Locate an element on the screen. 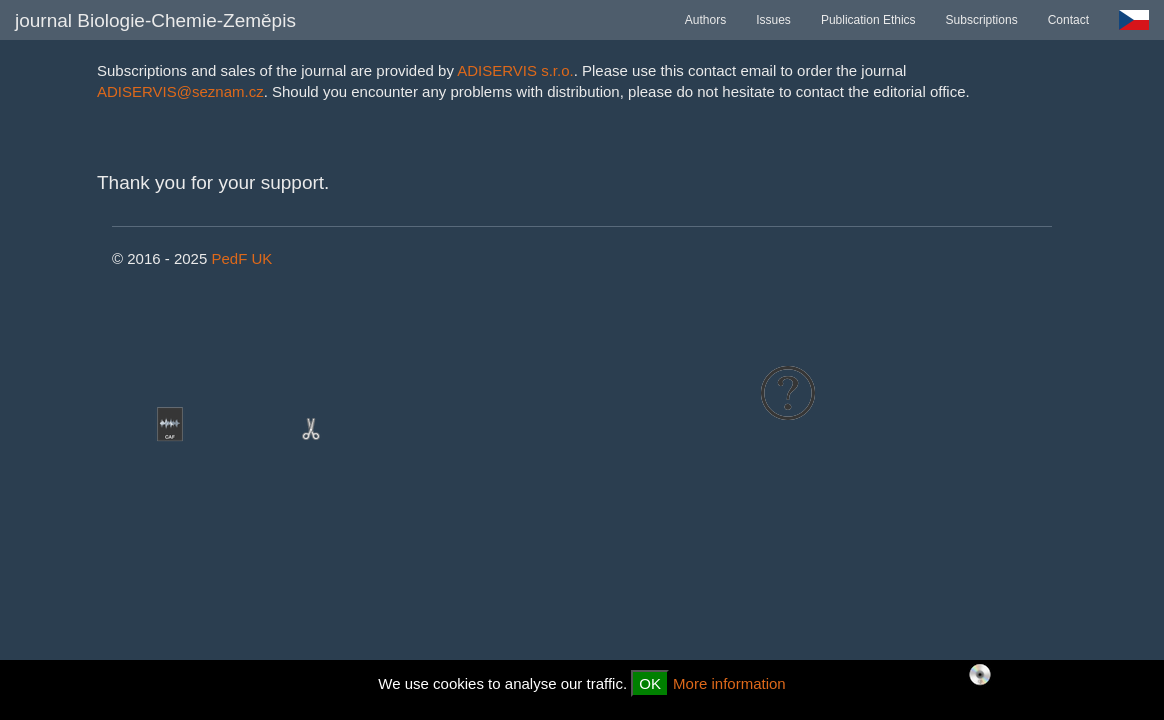 This screenshot has height=720, width=1164. burn files to a recordable CD is located at coordinates (980, 675).